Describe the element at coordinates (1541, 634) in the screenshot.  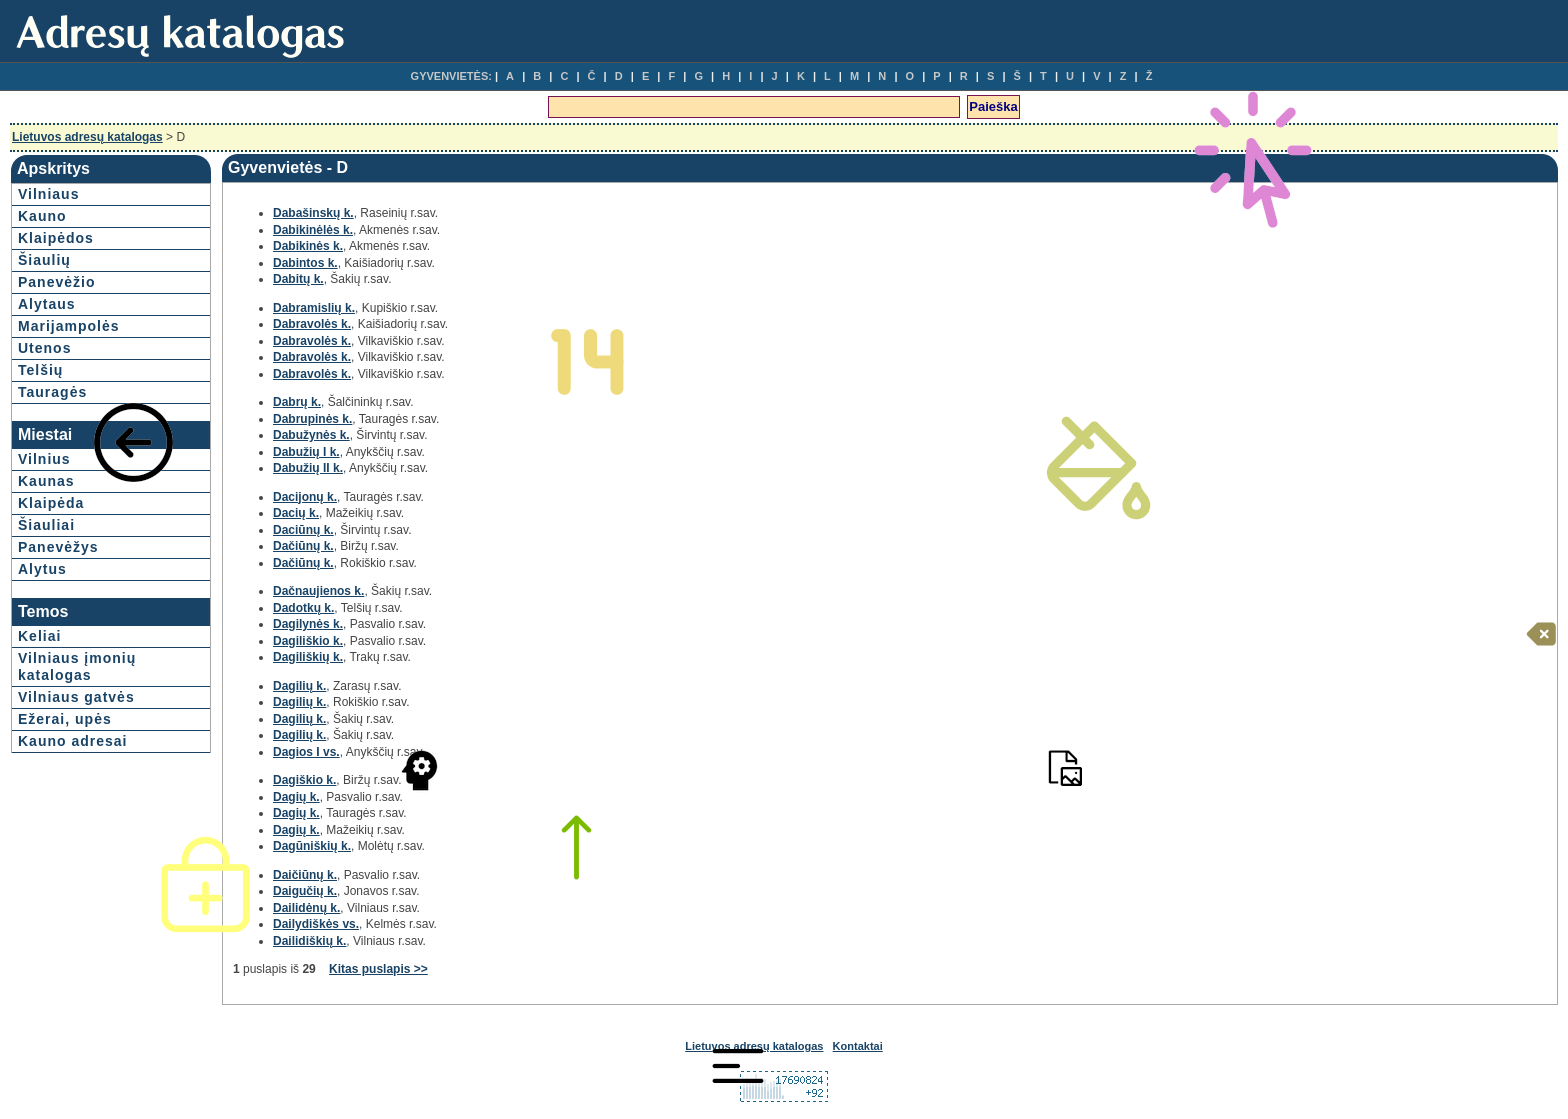
I see `delete the last character entered` at that location.